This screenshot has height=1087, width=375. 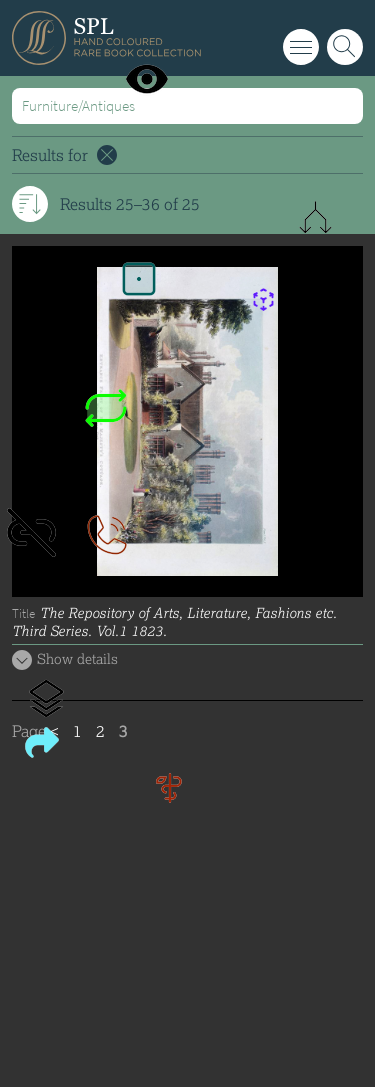 I want to click on make a phone call, so click(x=108, y=534).